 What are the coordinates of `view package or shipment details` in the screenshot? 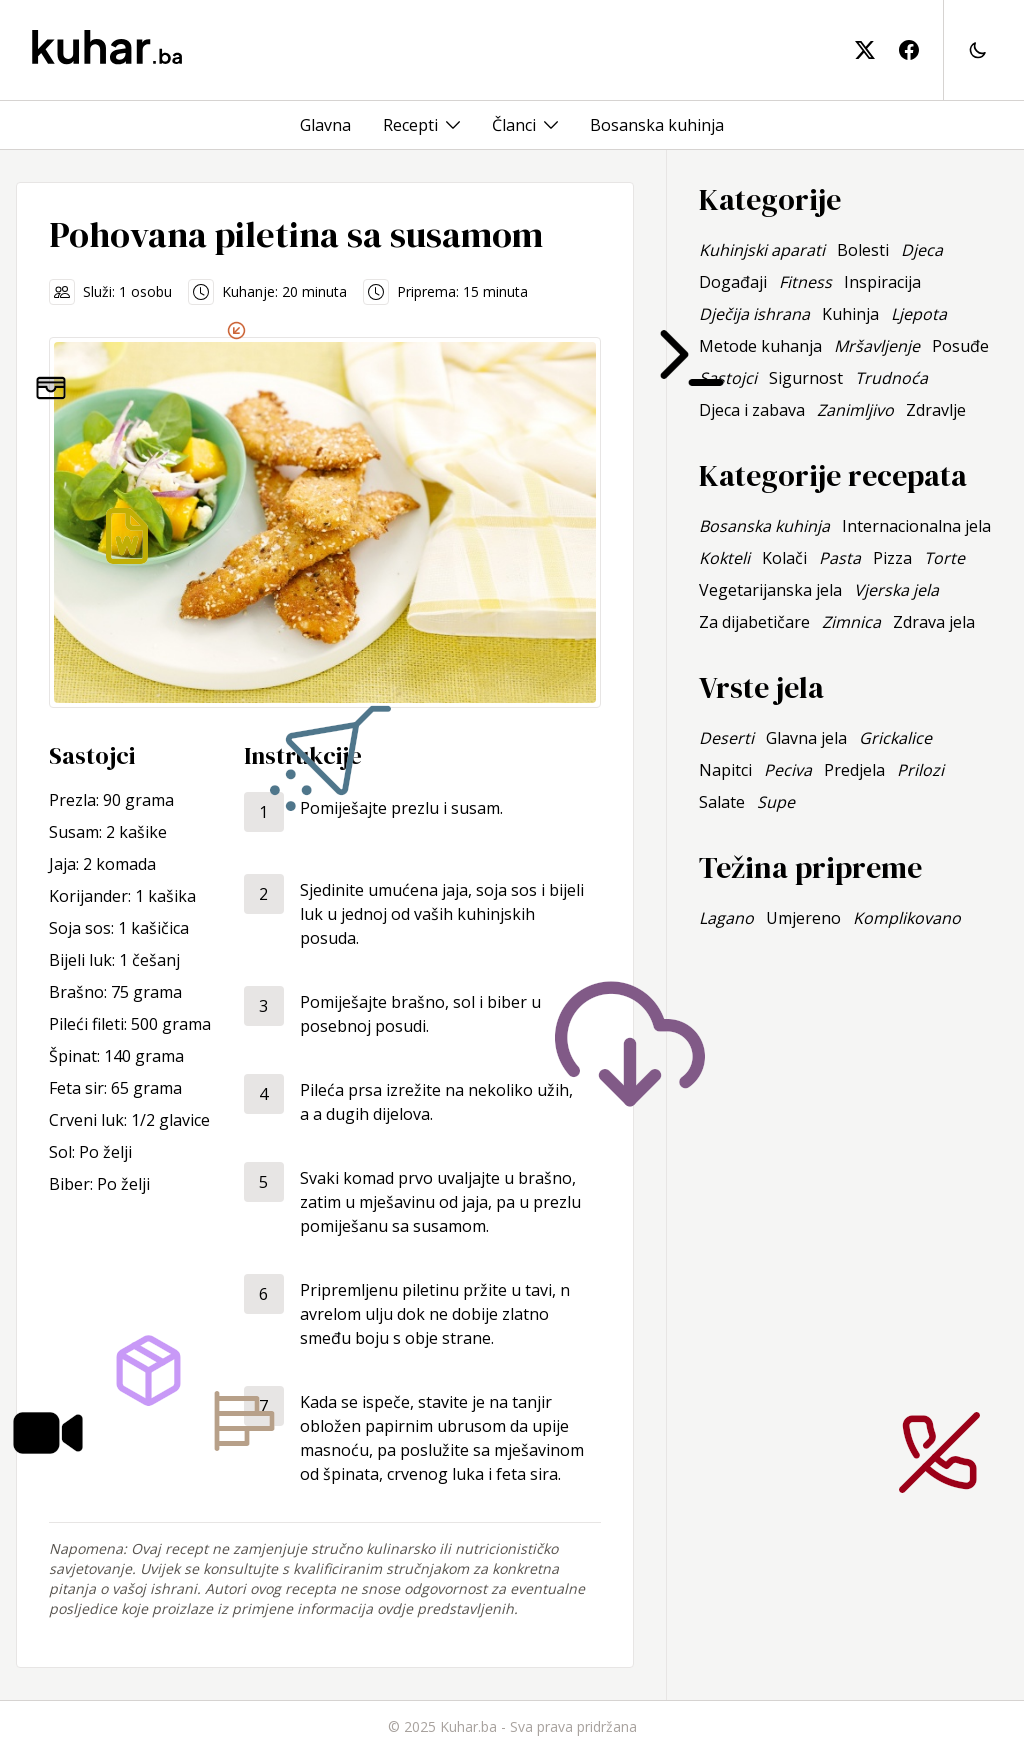 It's located at (148, 1370).